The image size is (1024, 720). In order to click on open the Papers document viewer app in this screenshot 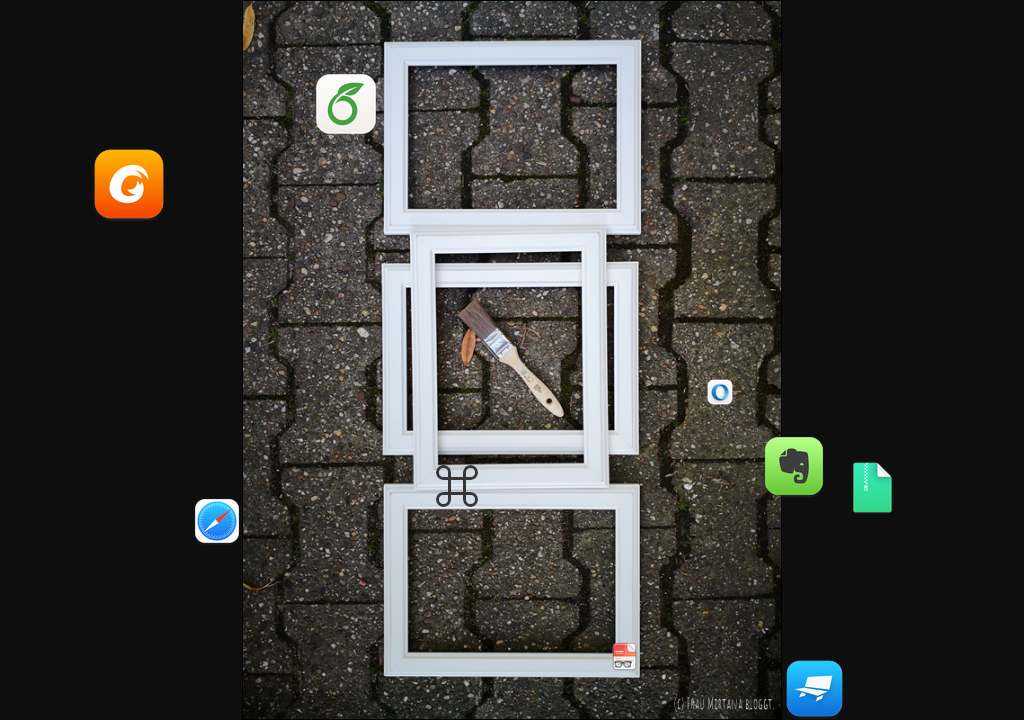, I will do `click(624, 656)`.